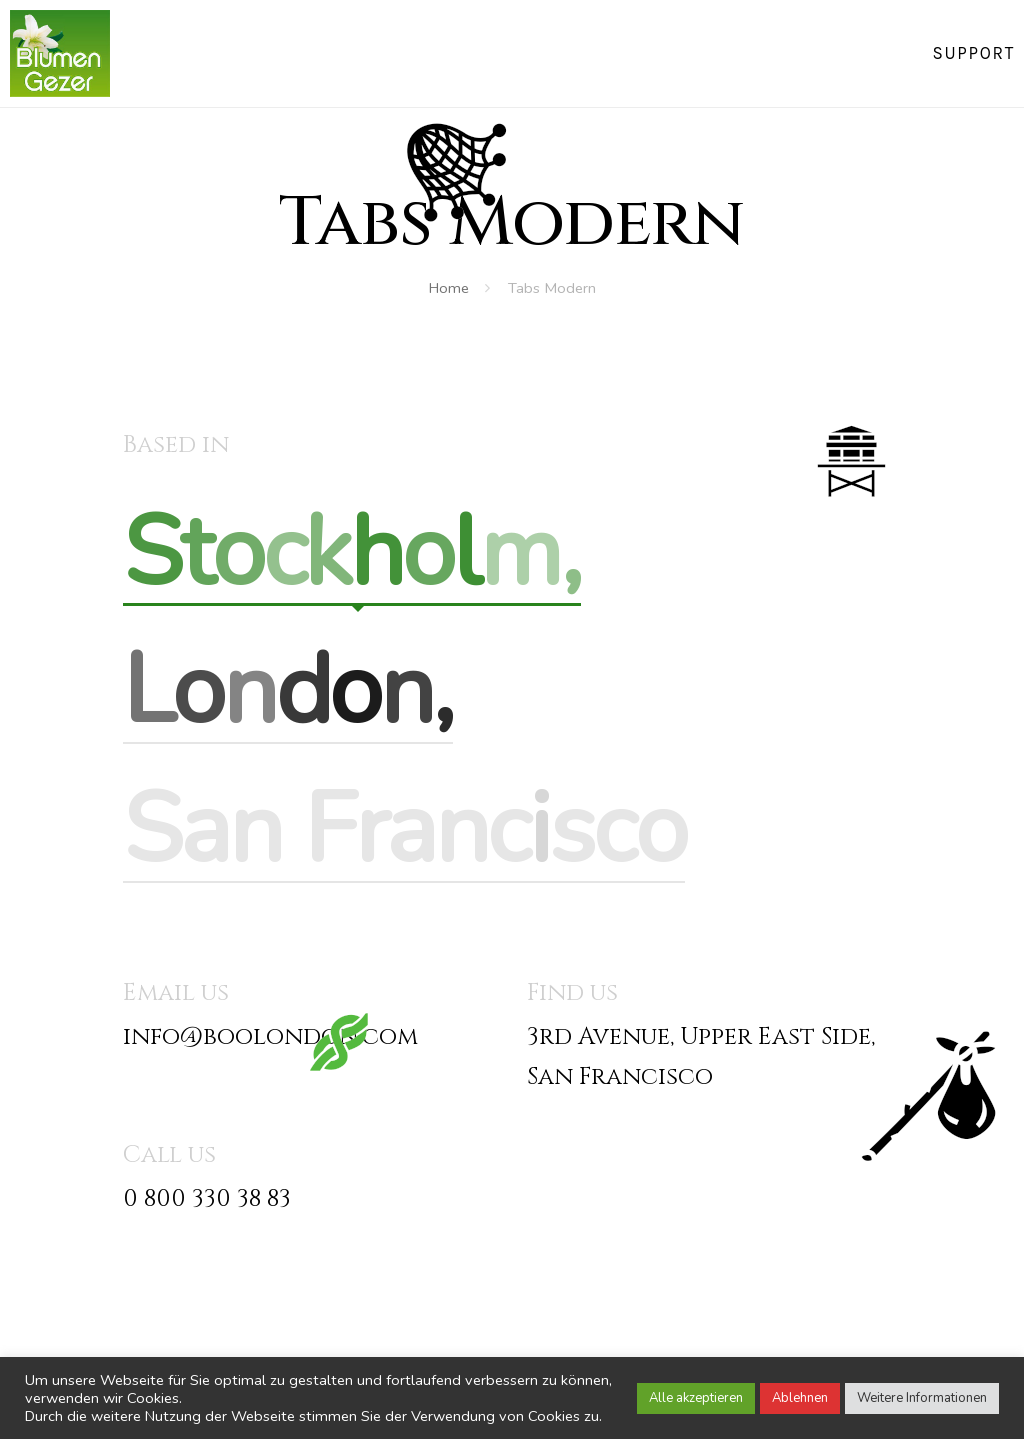  What do you see at coordinates (926, 1094) in the screenshot?
I see `travel or journey-related game feature` at bounding box center [926, 1094].